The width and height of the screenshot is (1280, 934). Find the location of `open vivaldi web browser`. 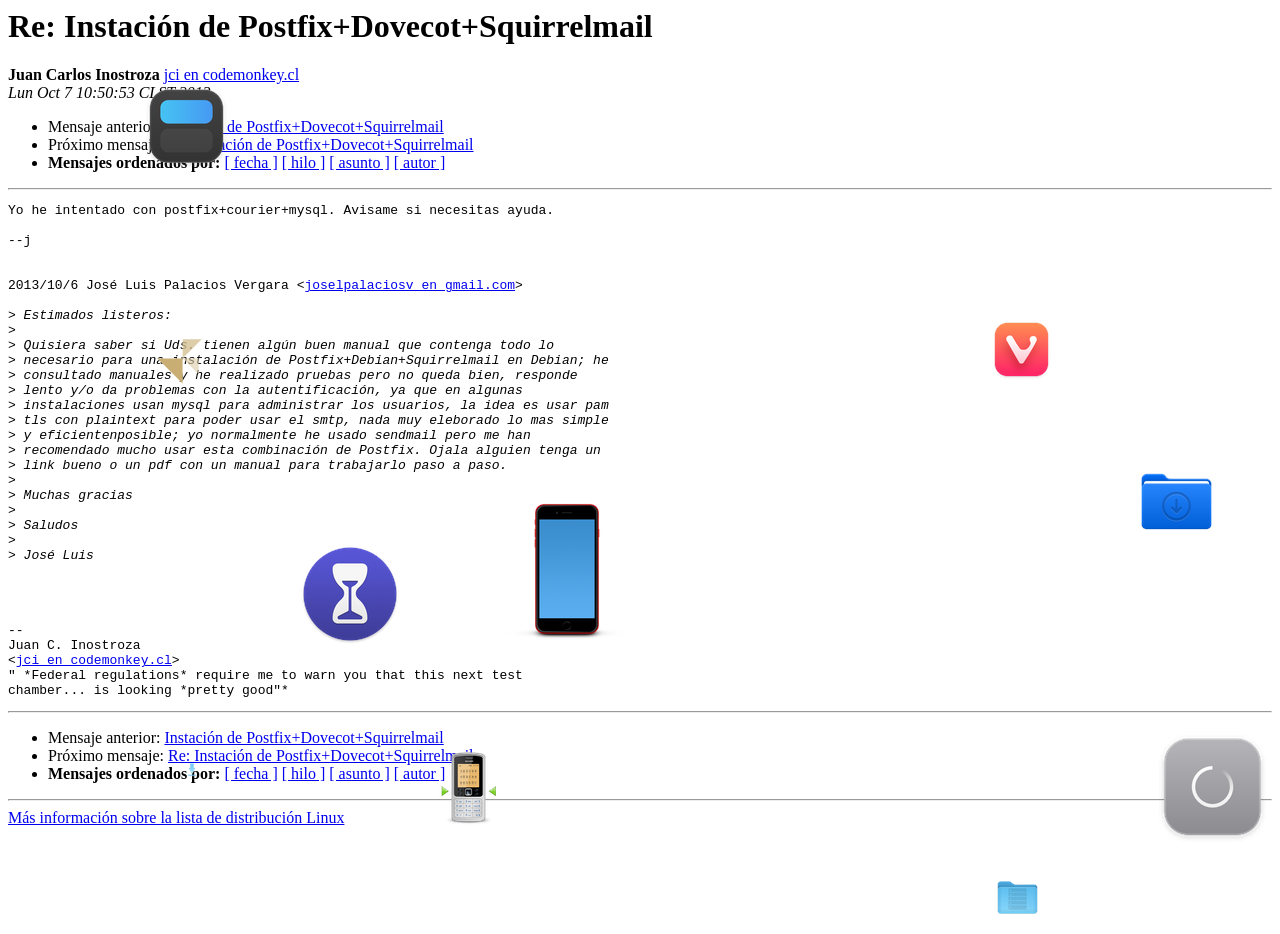

open vivaldi web browser is located at coordinates (1021, 349).